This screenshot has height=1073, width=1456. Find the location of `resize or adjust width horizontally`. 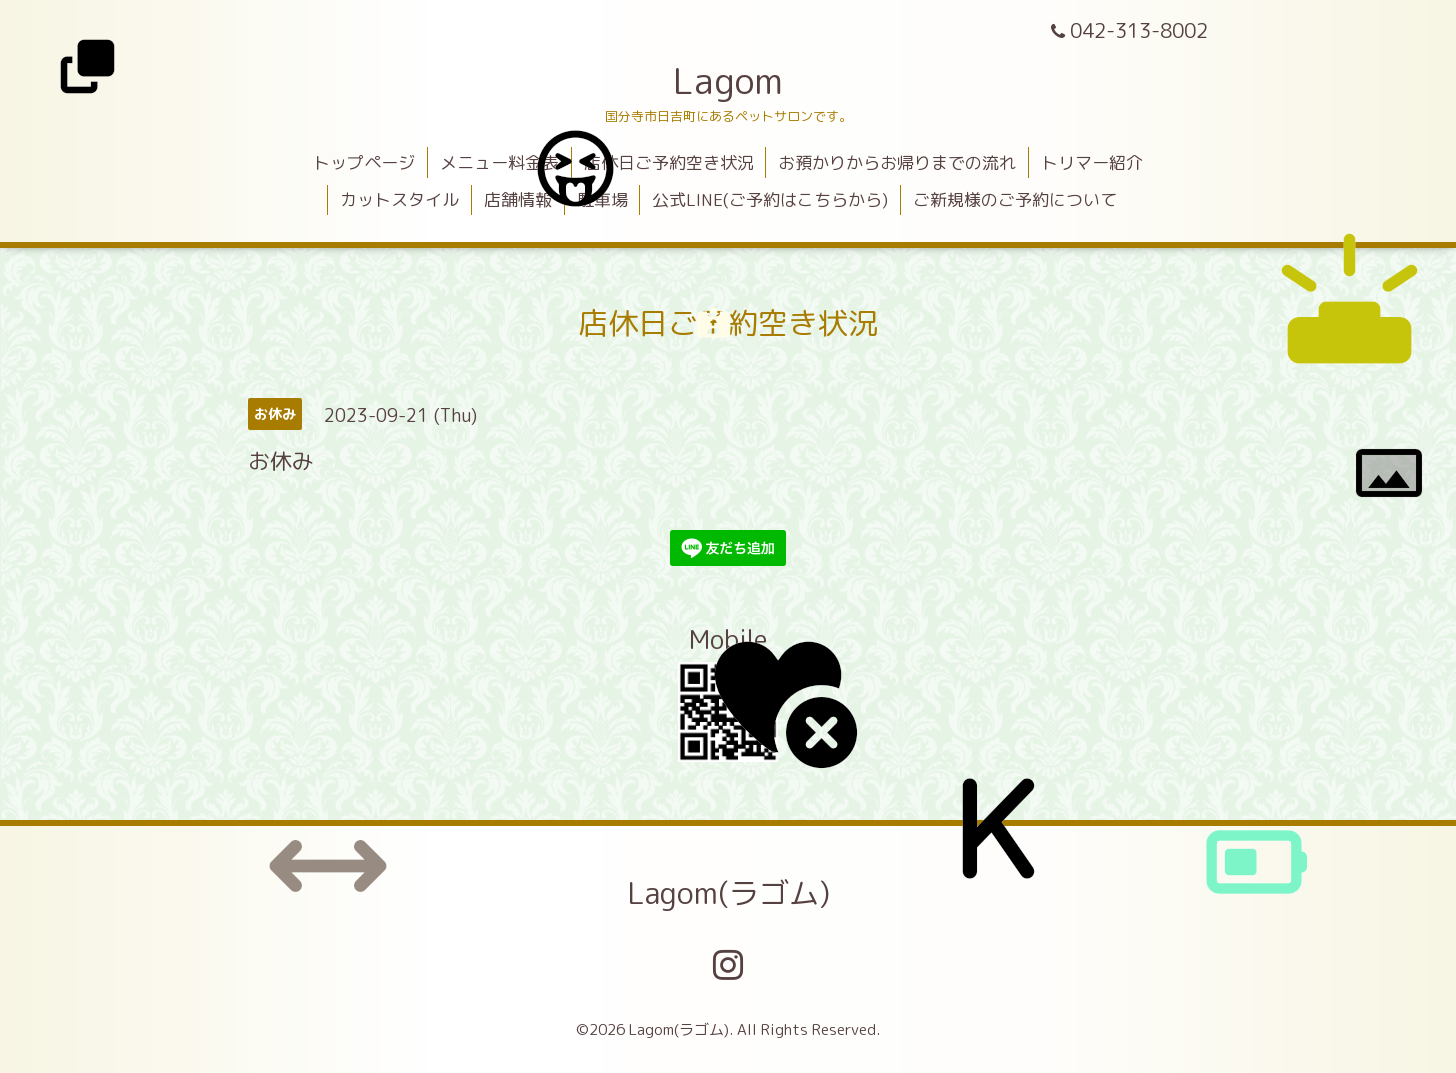

resize or adjust width horizontally is located at coordinates (328, 866).